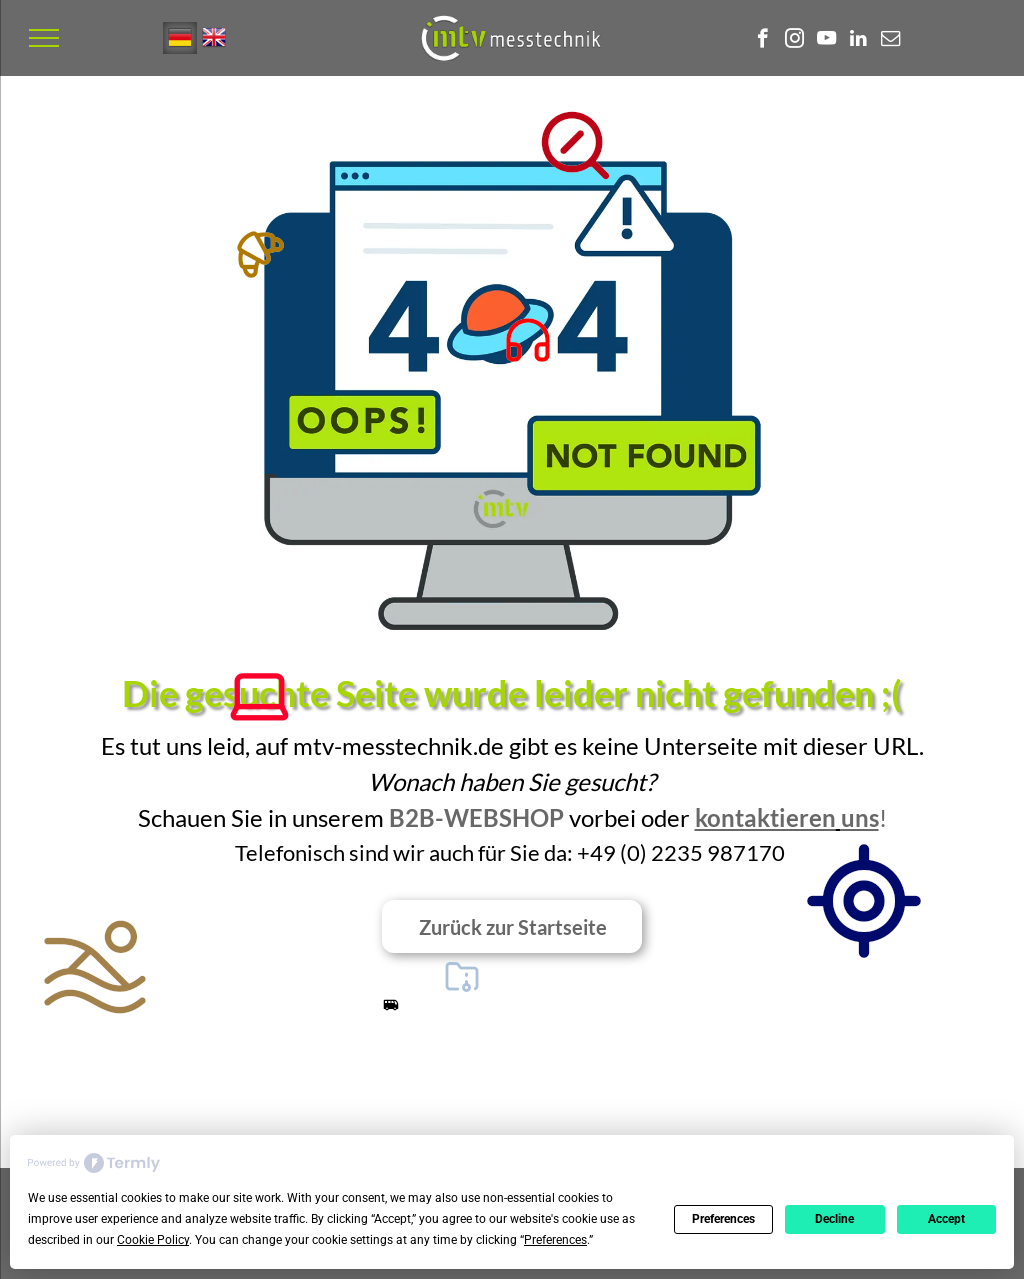 The image size is (1024, 1279). Describe the element at coordinates (391, 1005) in the screenshot. I see `view public transit options` at that location.